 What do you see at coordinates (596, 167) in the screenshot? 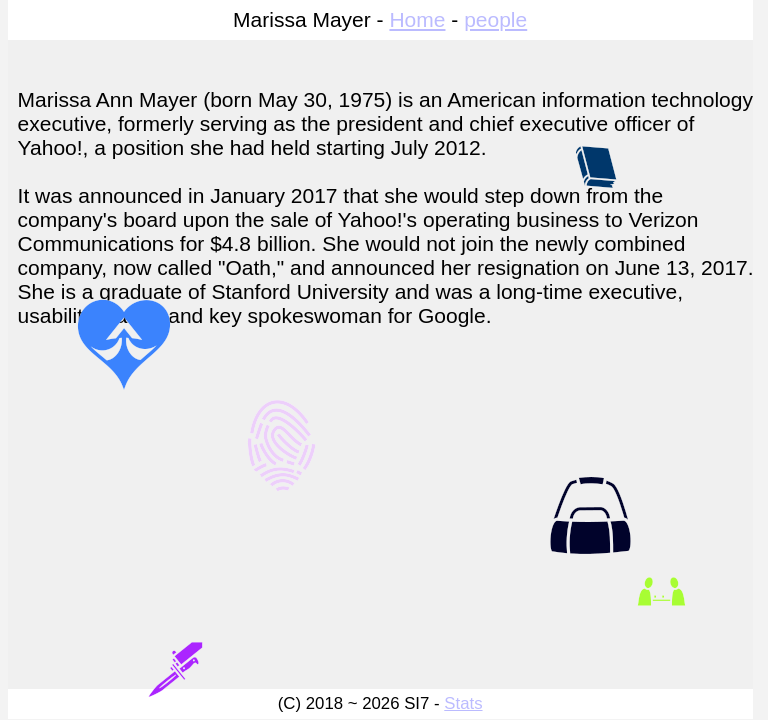
I see `open a guidebook or manual` at bounding box center [596, 167].